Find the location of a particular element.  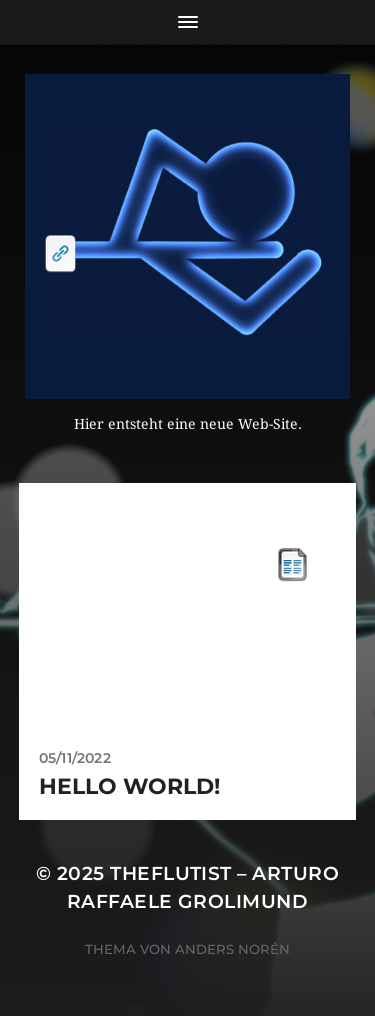

libreoffice master document file type is located at coordinates (292, 564).